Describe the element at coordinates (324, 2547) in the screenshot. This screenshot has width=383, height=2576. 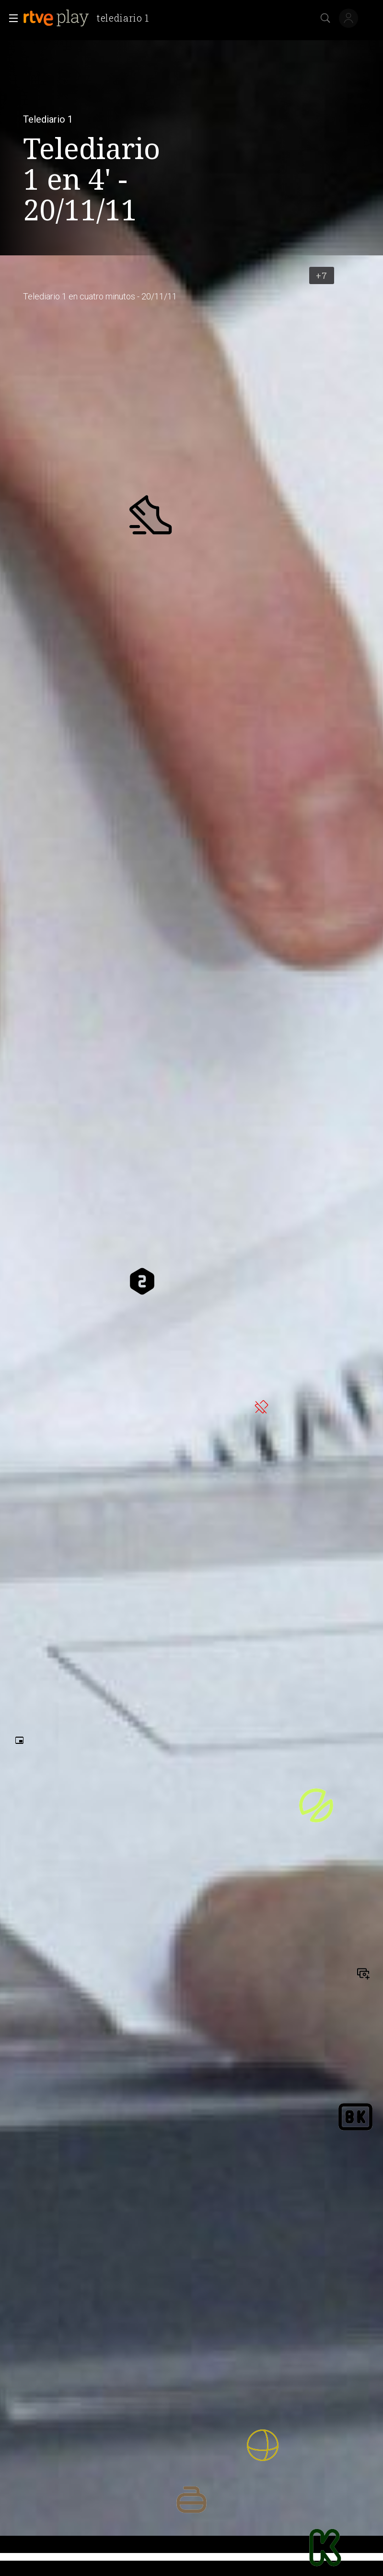
I see `link to Kickstarter profile or campaign` at that location.